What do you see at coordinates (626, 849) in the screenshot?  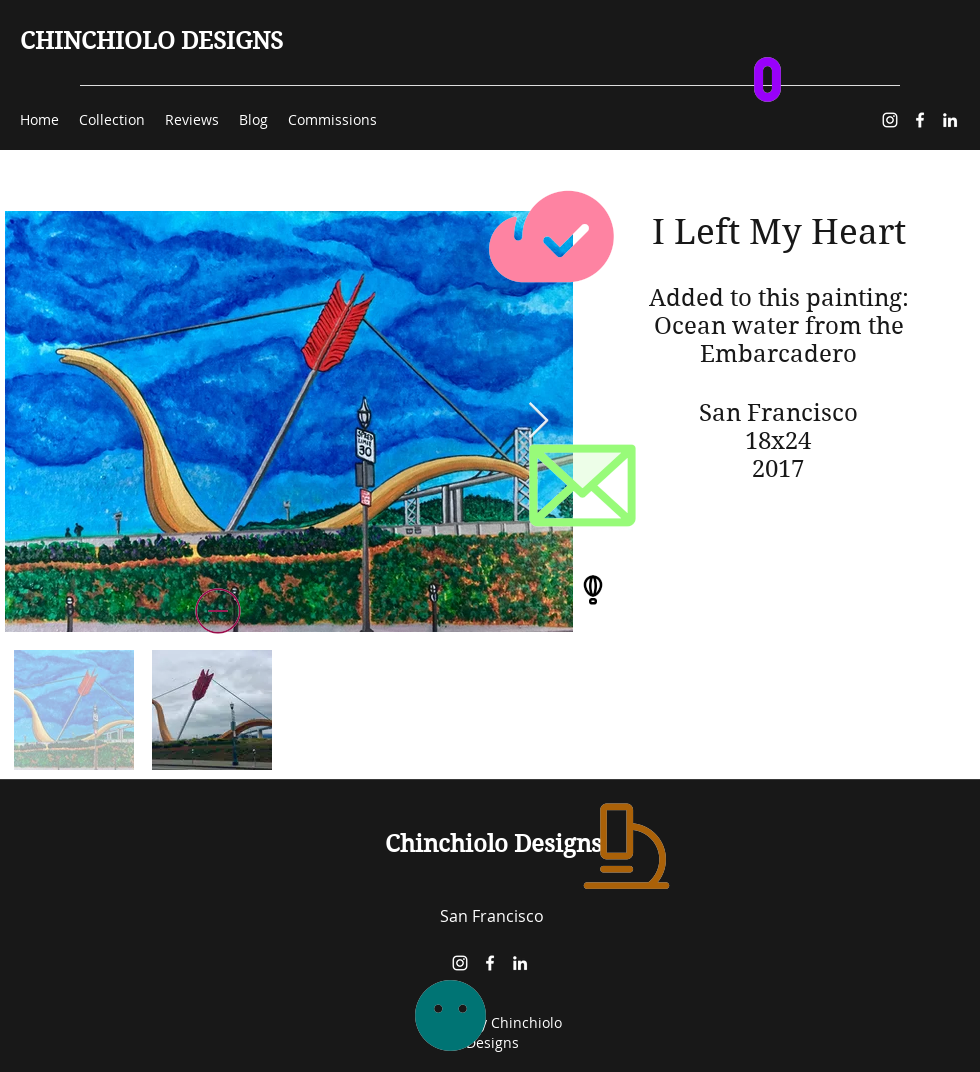 I see `access research or lab tools` at bounding box center [626, 849].